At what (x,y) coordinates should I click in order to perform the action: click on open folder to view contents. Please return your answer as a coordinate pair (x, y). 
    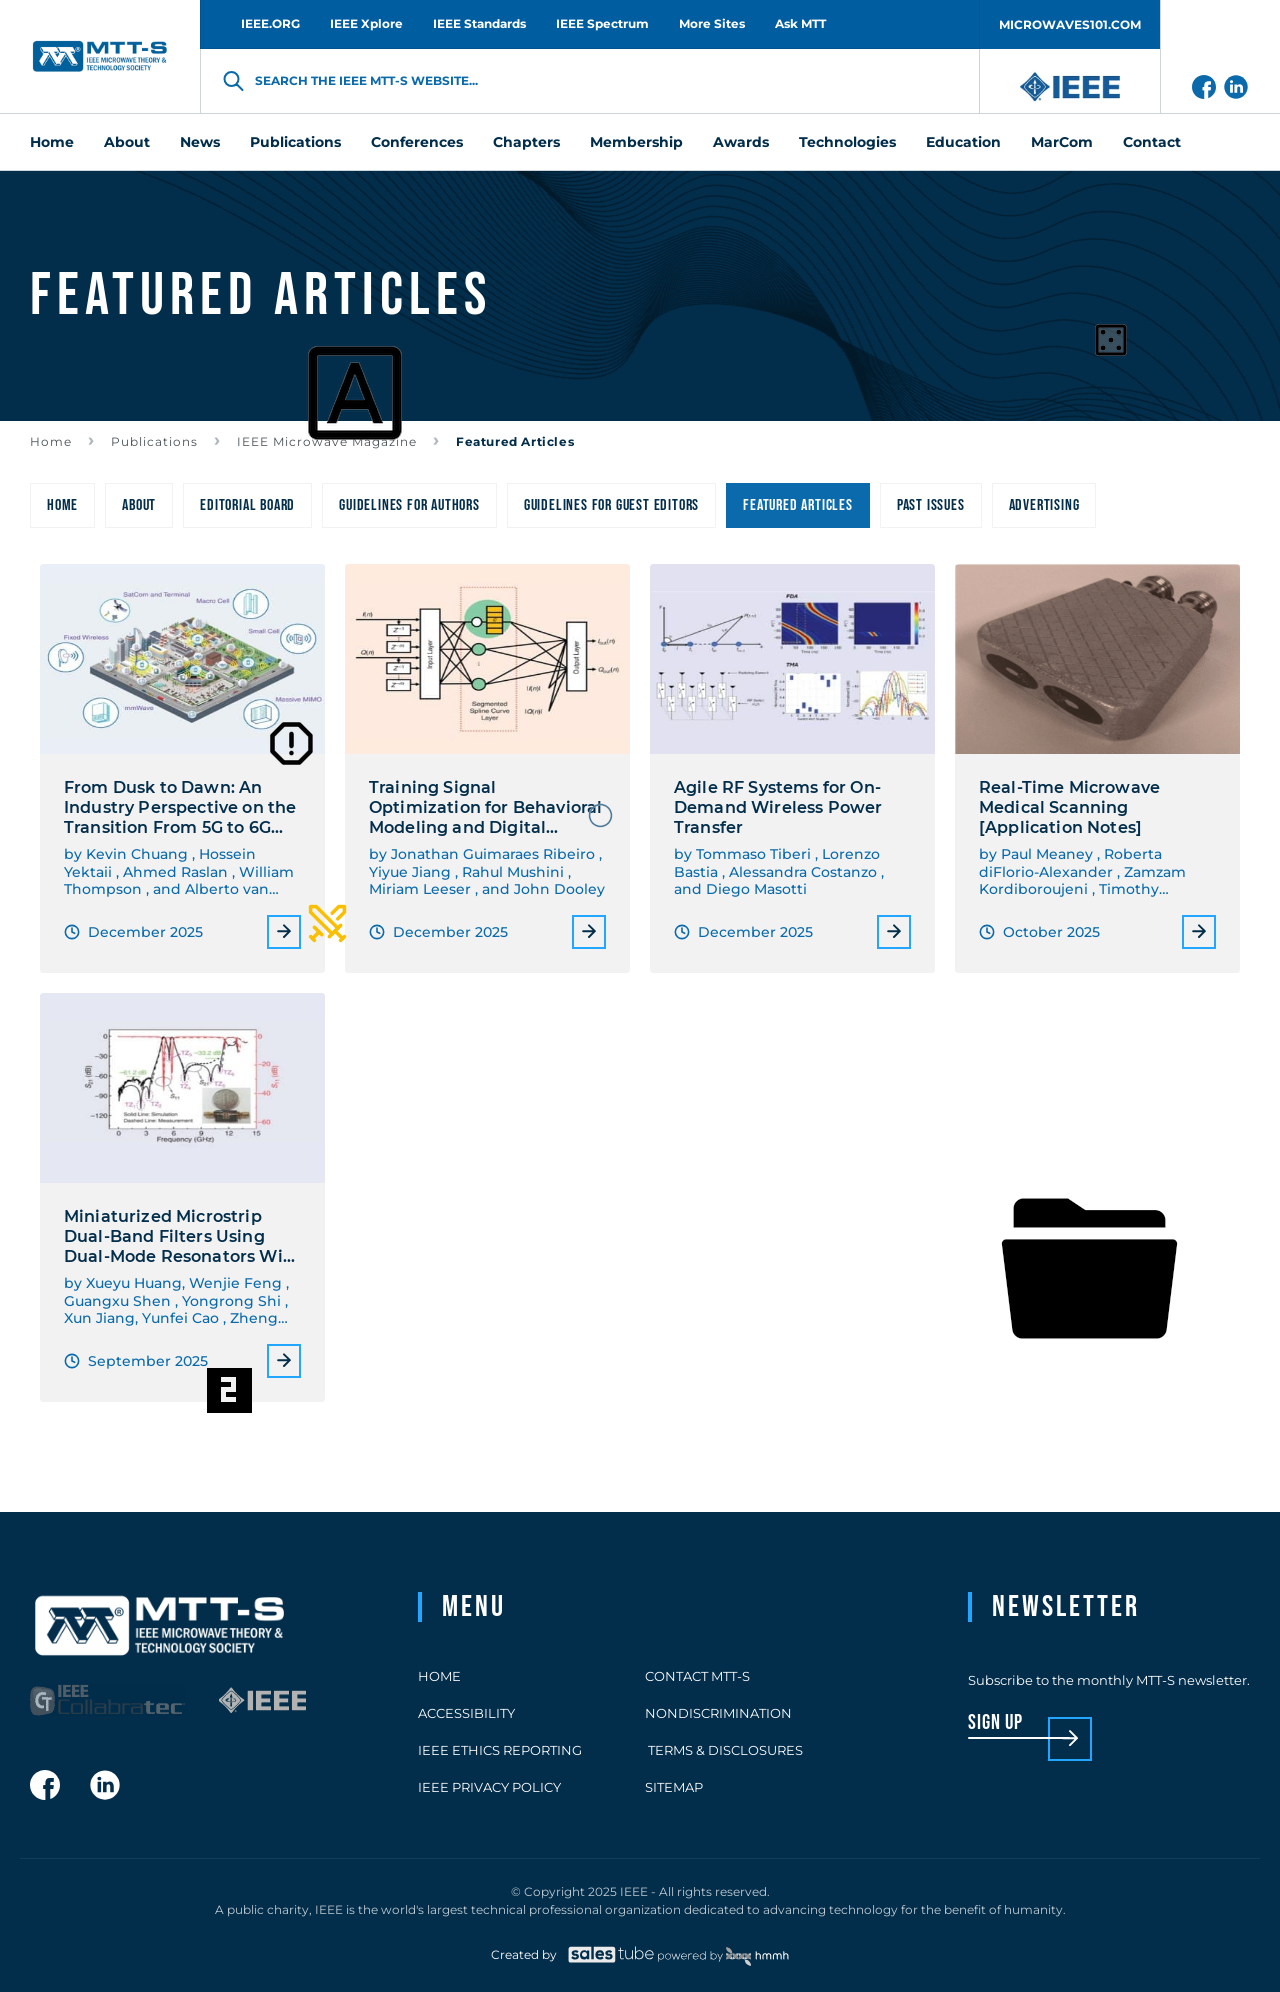
    Looking at the image, I should click on (1089, 1268).